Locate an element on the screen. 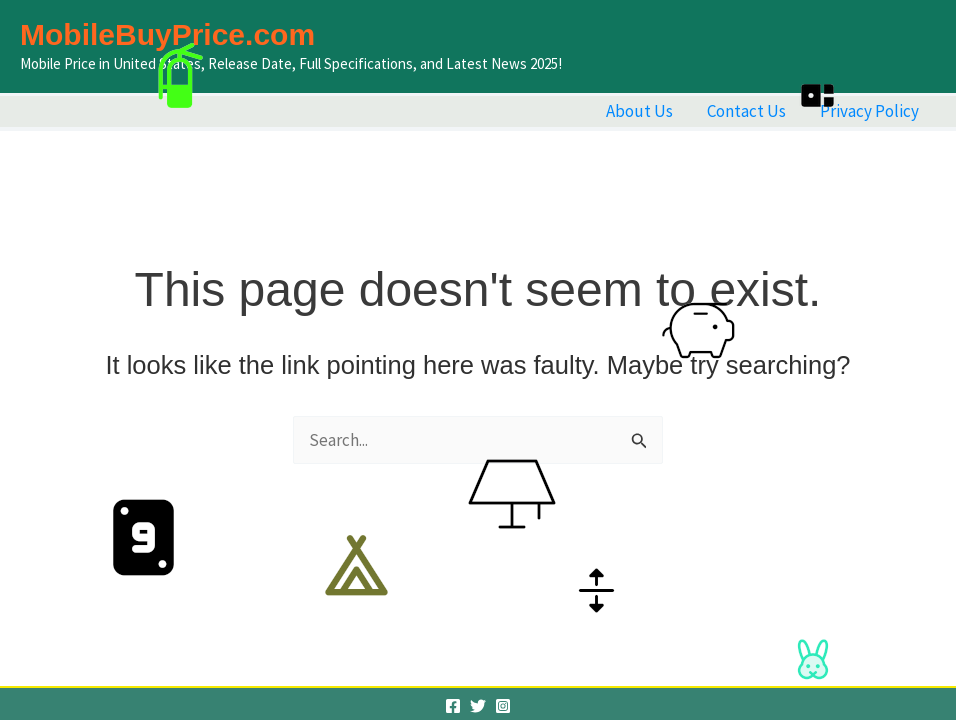 This screenshot has height=720, width=956. access savings or budget features is located at coordinates (699, 330).